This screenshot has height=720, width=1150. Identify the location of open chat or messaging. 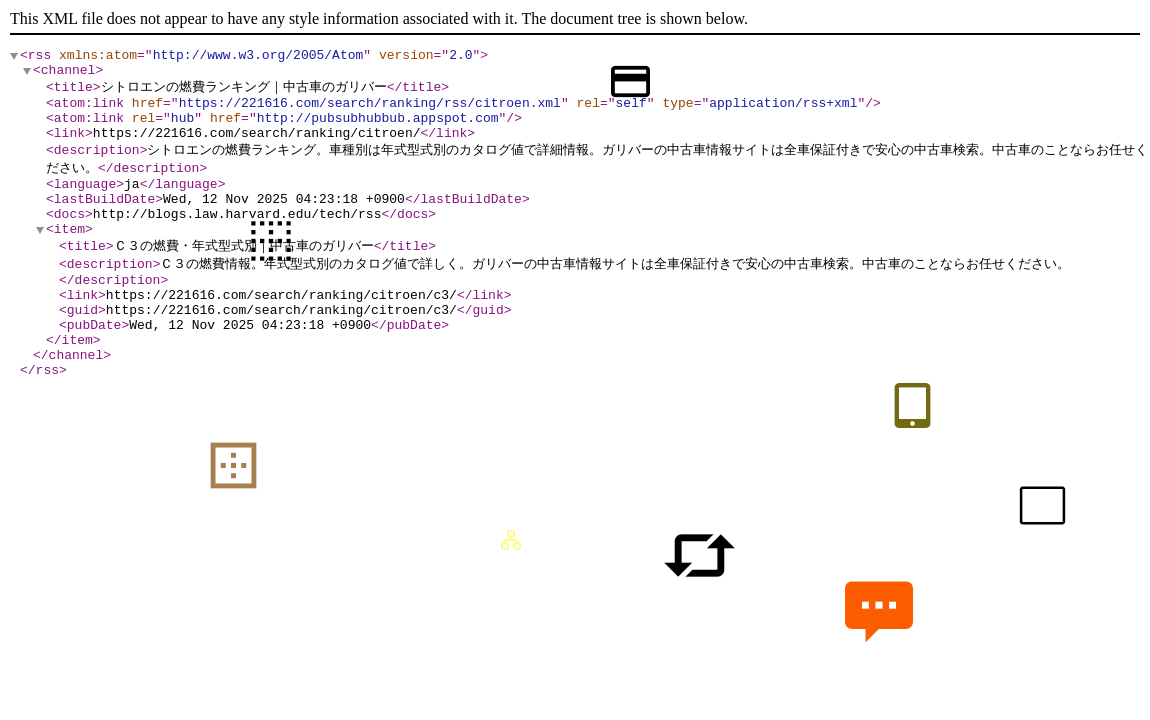
(879, 612).